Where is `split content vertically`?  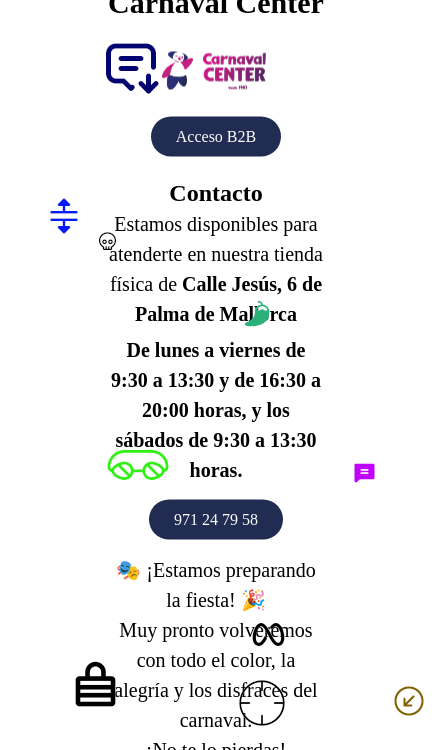
split content vertically is located at coordinates (64, 216).